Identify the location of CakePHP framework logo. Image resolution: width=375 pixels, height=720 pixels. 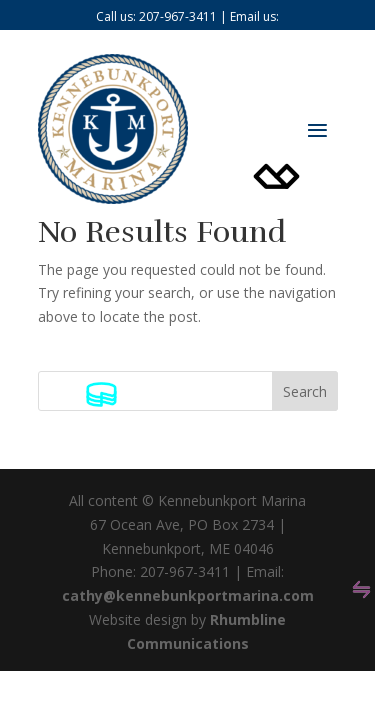
(101, 394).